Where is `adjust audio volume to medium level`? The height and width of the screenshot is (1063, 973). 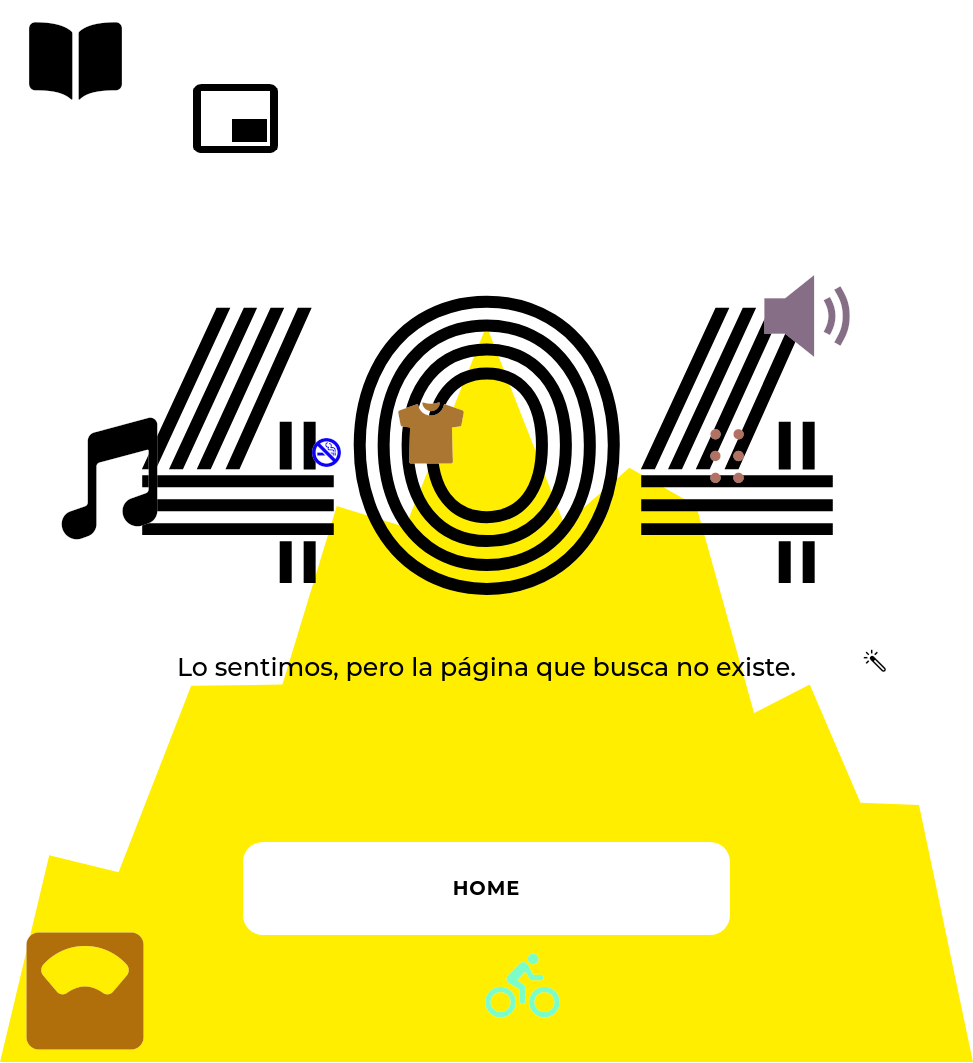 adjust audio volume to medium level is located at coordinates (807, 316).